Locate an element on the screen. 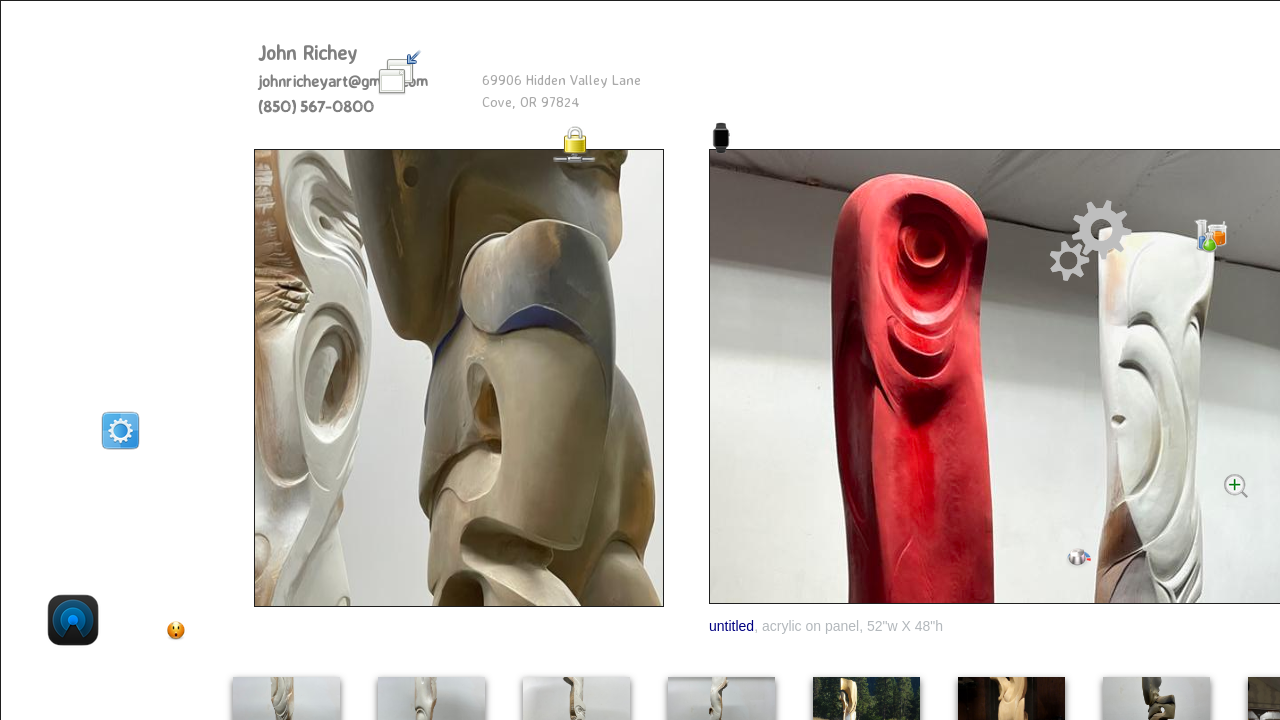 The height and width of the screenshot is (720, 1280). zoom in on the current view is located at coordinates (1236, 486).